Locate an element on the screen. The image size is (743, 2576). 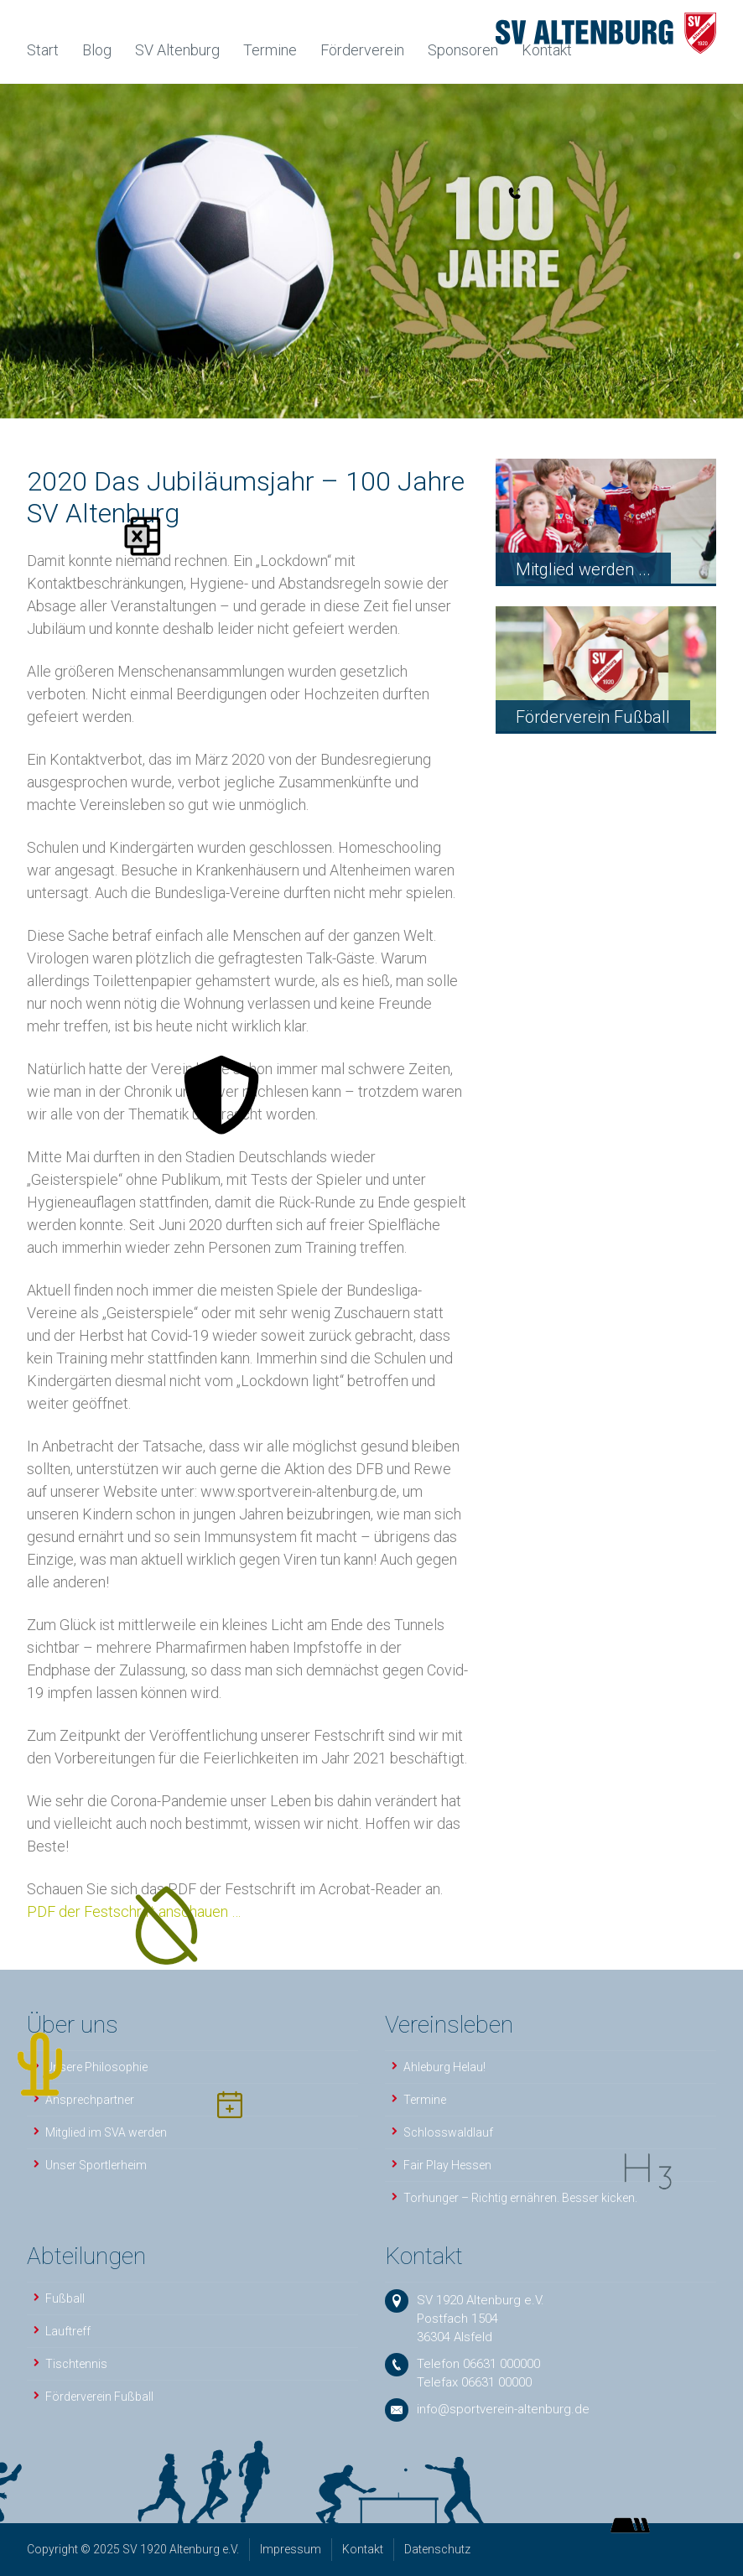
switch between open browser tabs is located at coordinates (630, 2525).